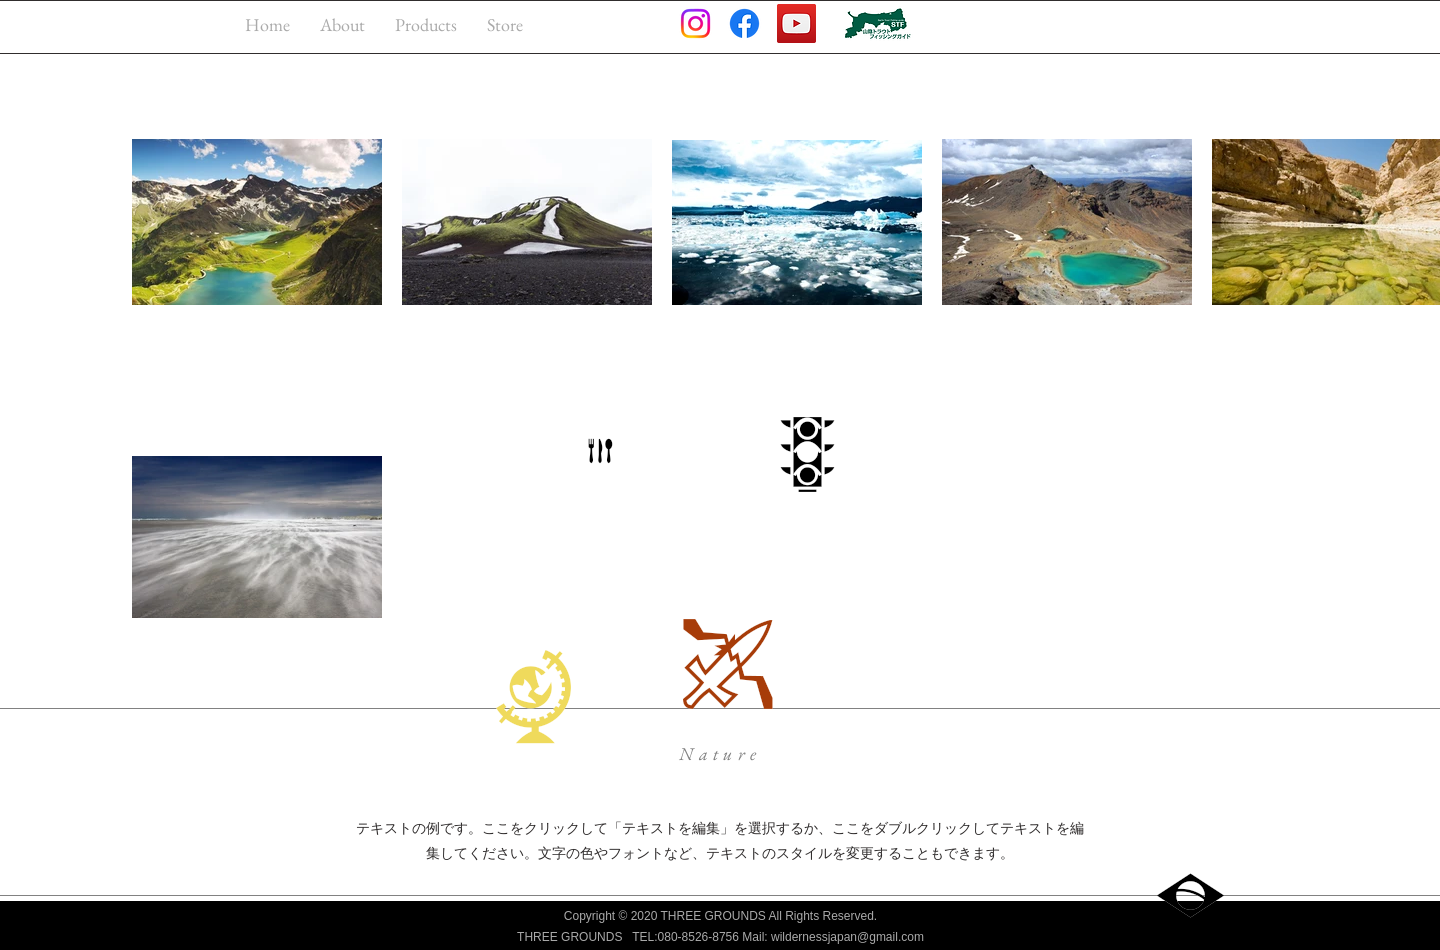 The height and width of the screenshot is (950, 1440). I want to click on view nearby restaurants or dining options, so click(600, 451).